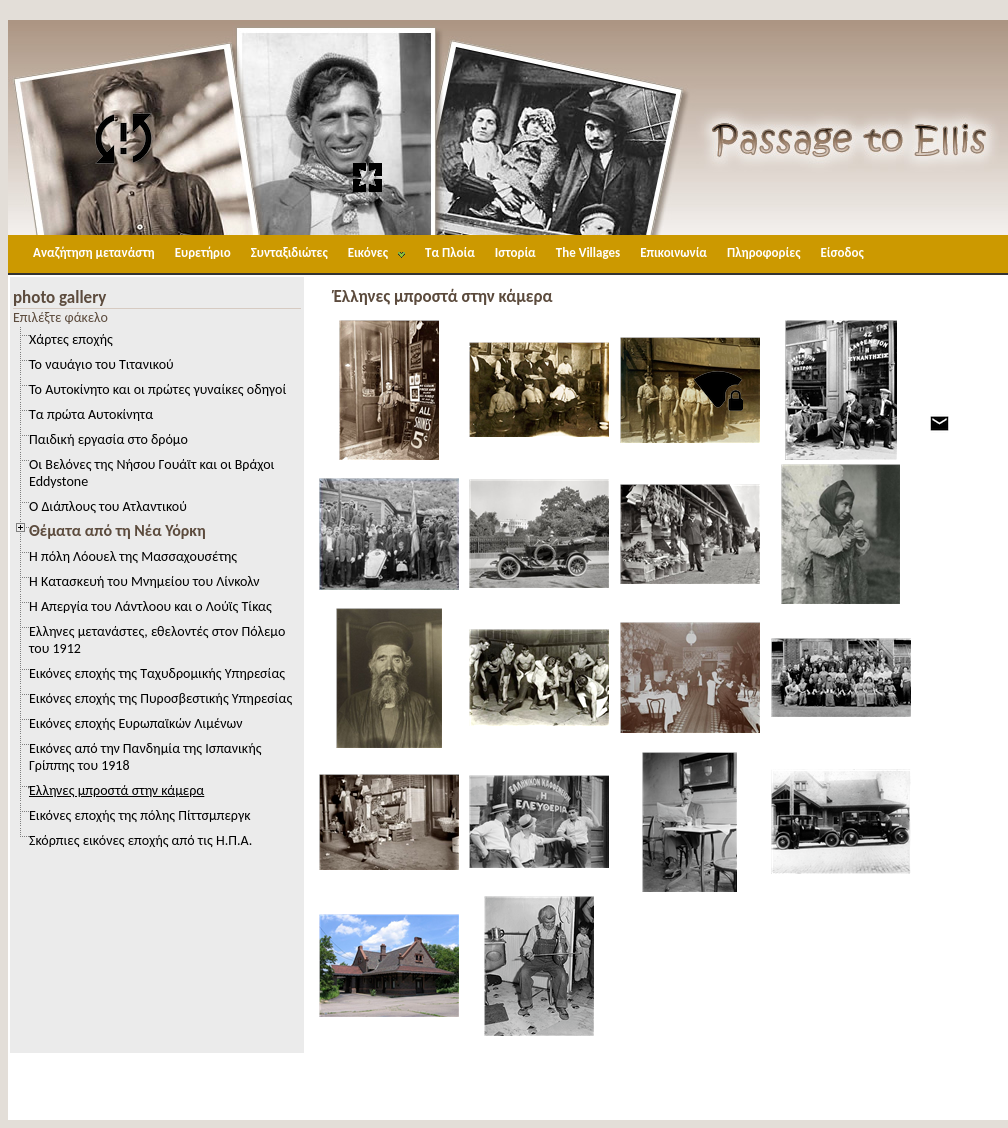 The height and width of the screenshot is (1128, 1008). What do you see at coordinates (123, 138) in the screenshot?
I see `indicates a sync error or failure` at bounding box center [123, 138].